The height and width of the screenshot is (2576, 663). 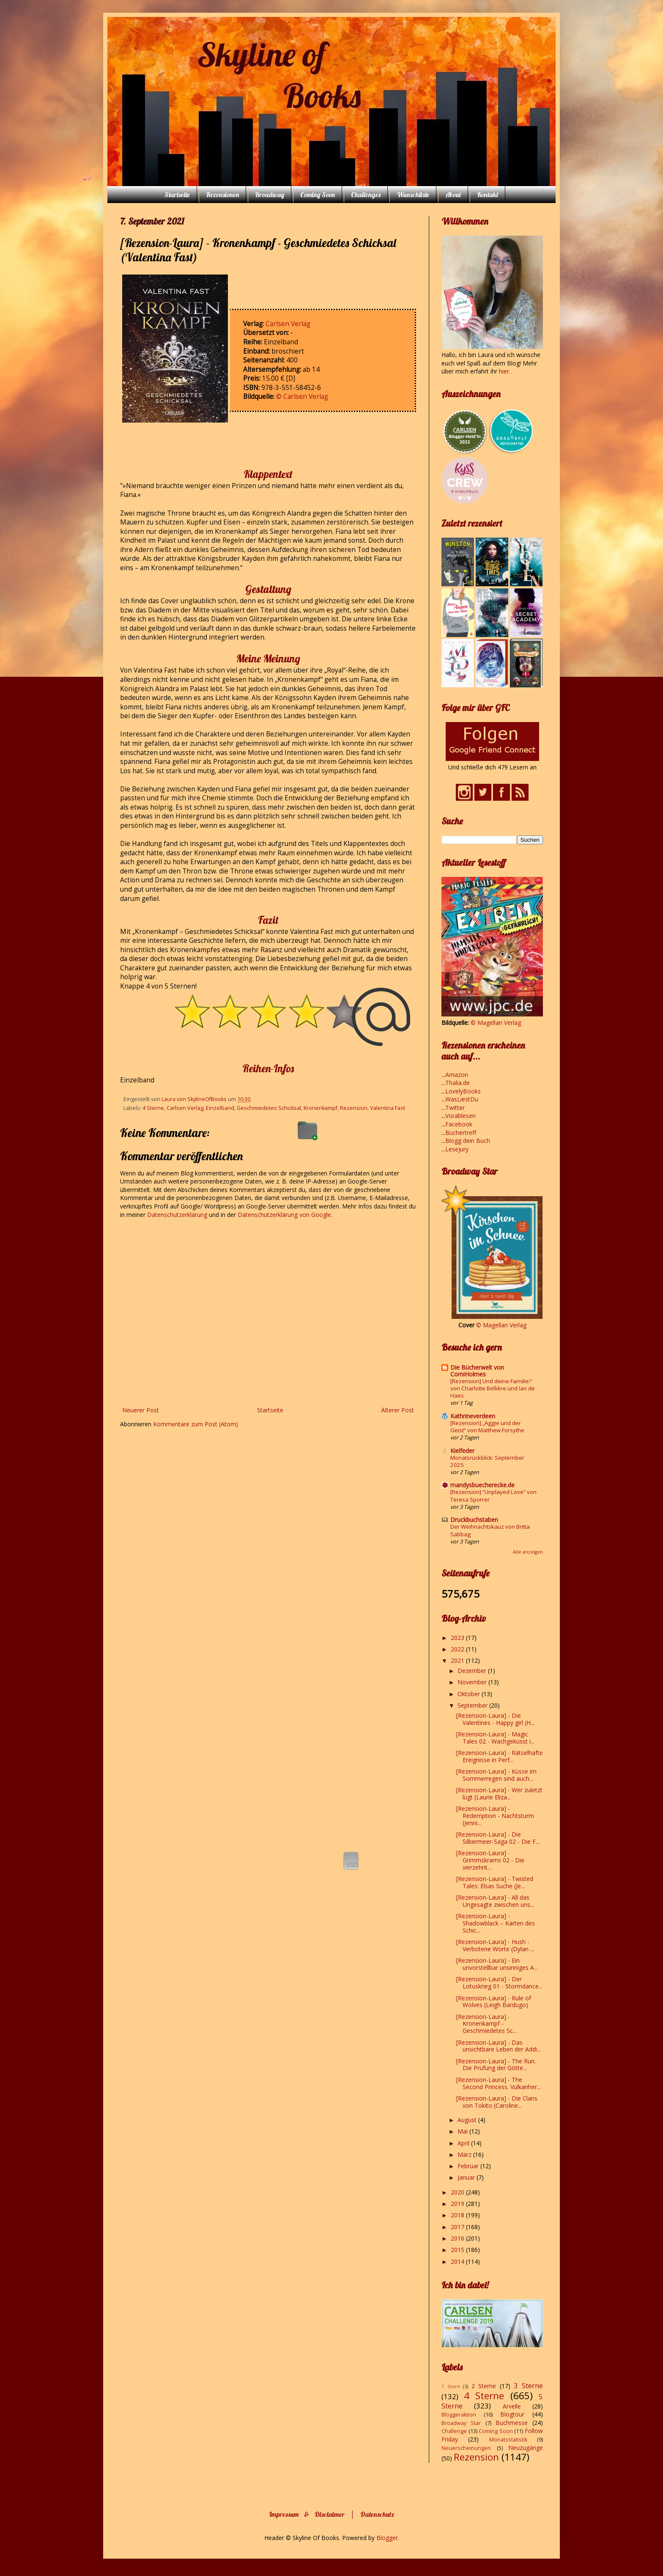 I want to click on reply to all recipients of an email, so click(x=87, y=178).